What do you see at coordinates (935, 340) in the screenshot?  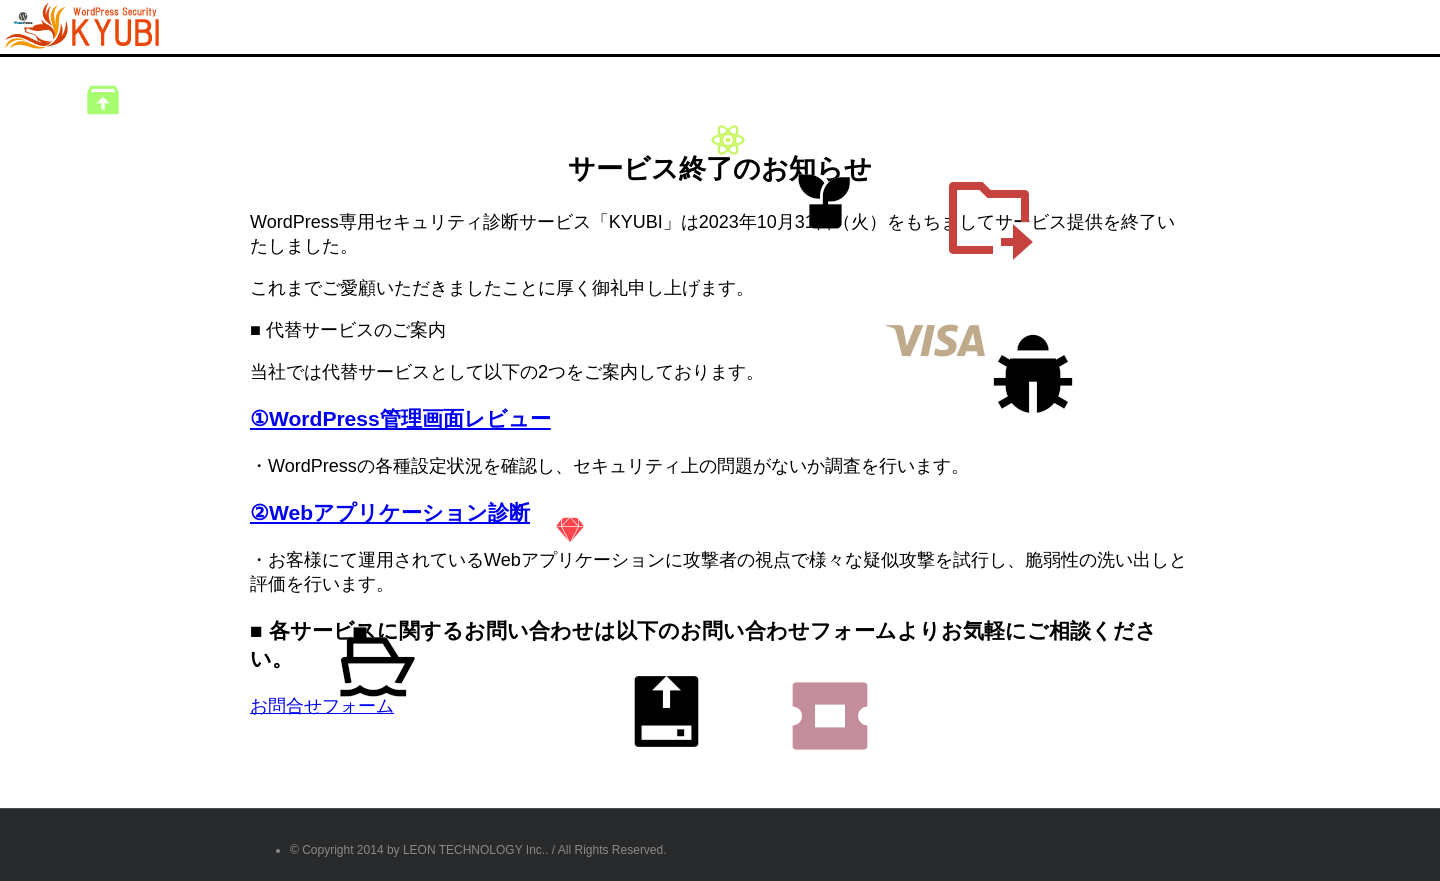 I see `pay with visa card` at bounding box center [935, 340].